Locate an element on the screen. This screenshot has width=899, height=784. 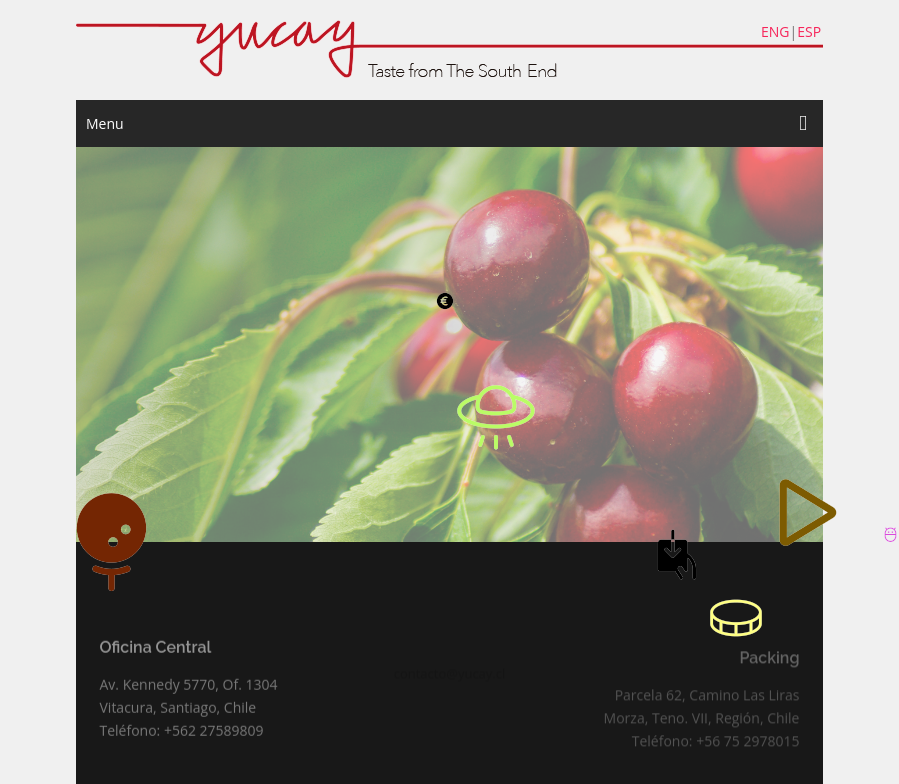
access sci-fi or space-themed content is located at coordinates (496, 416).